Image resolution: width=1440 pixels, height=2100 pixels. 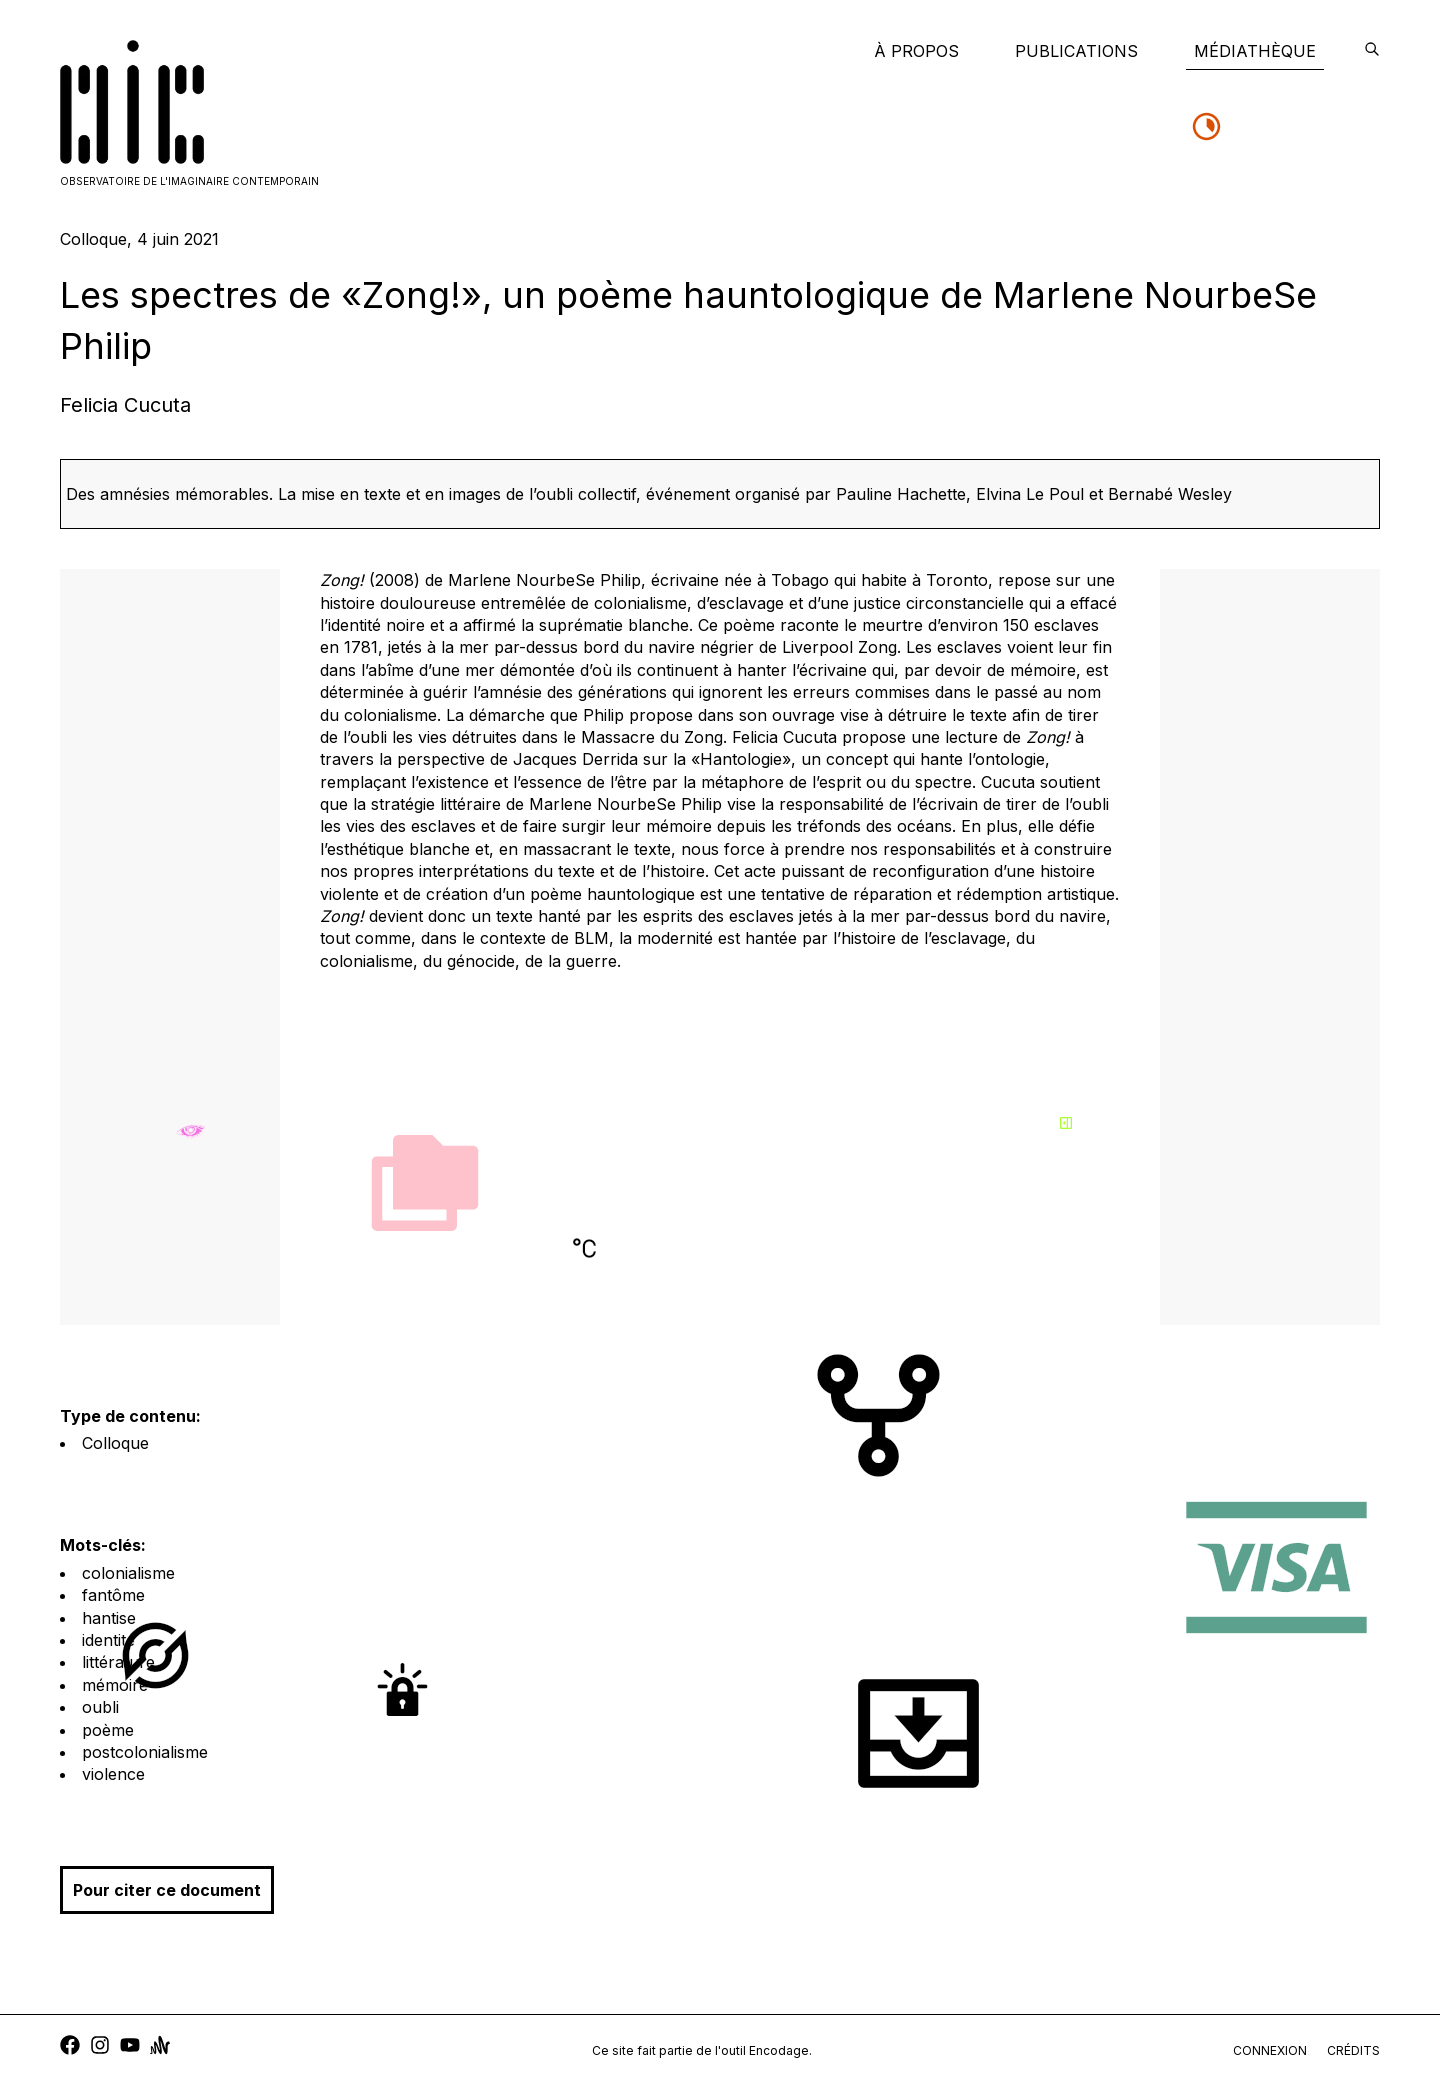 What do you see at coordinates (425, 1183) in the screenshot?
I see `access your folders` at bounding box center [425, 1183].